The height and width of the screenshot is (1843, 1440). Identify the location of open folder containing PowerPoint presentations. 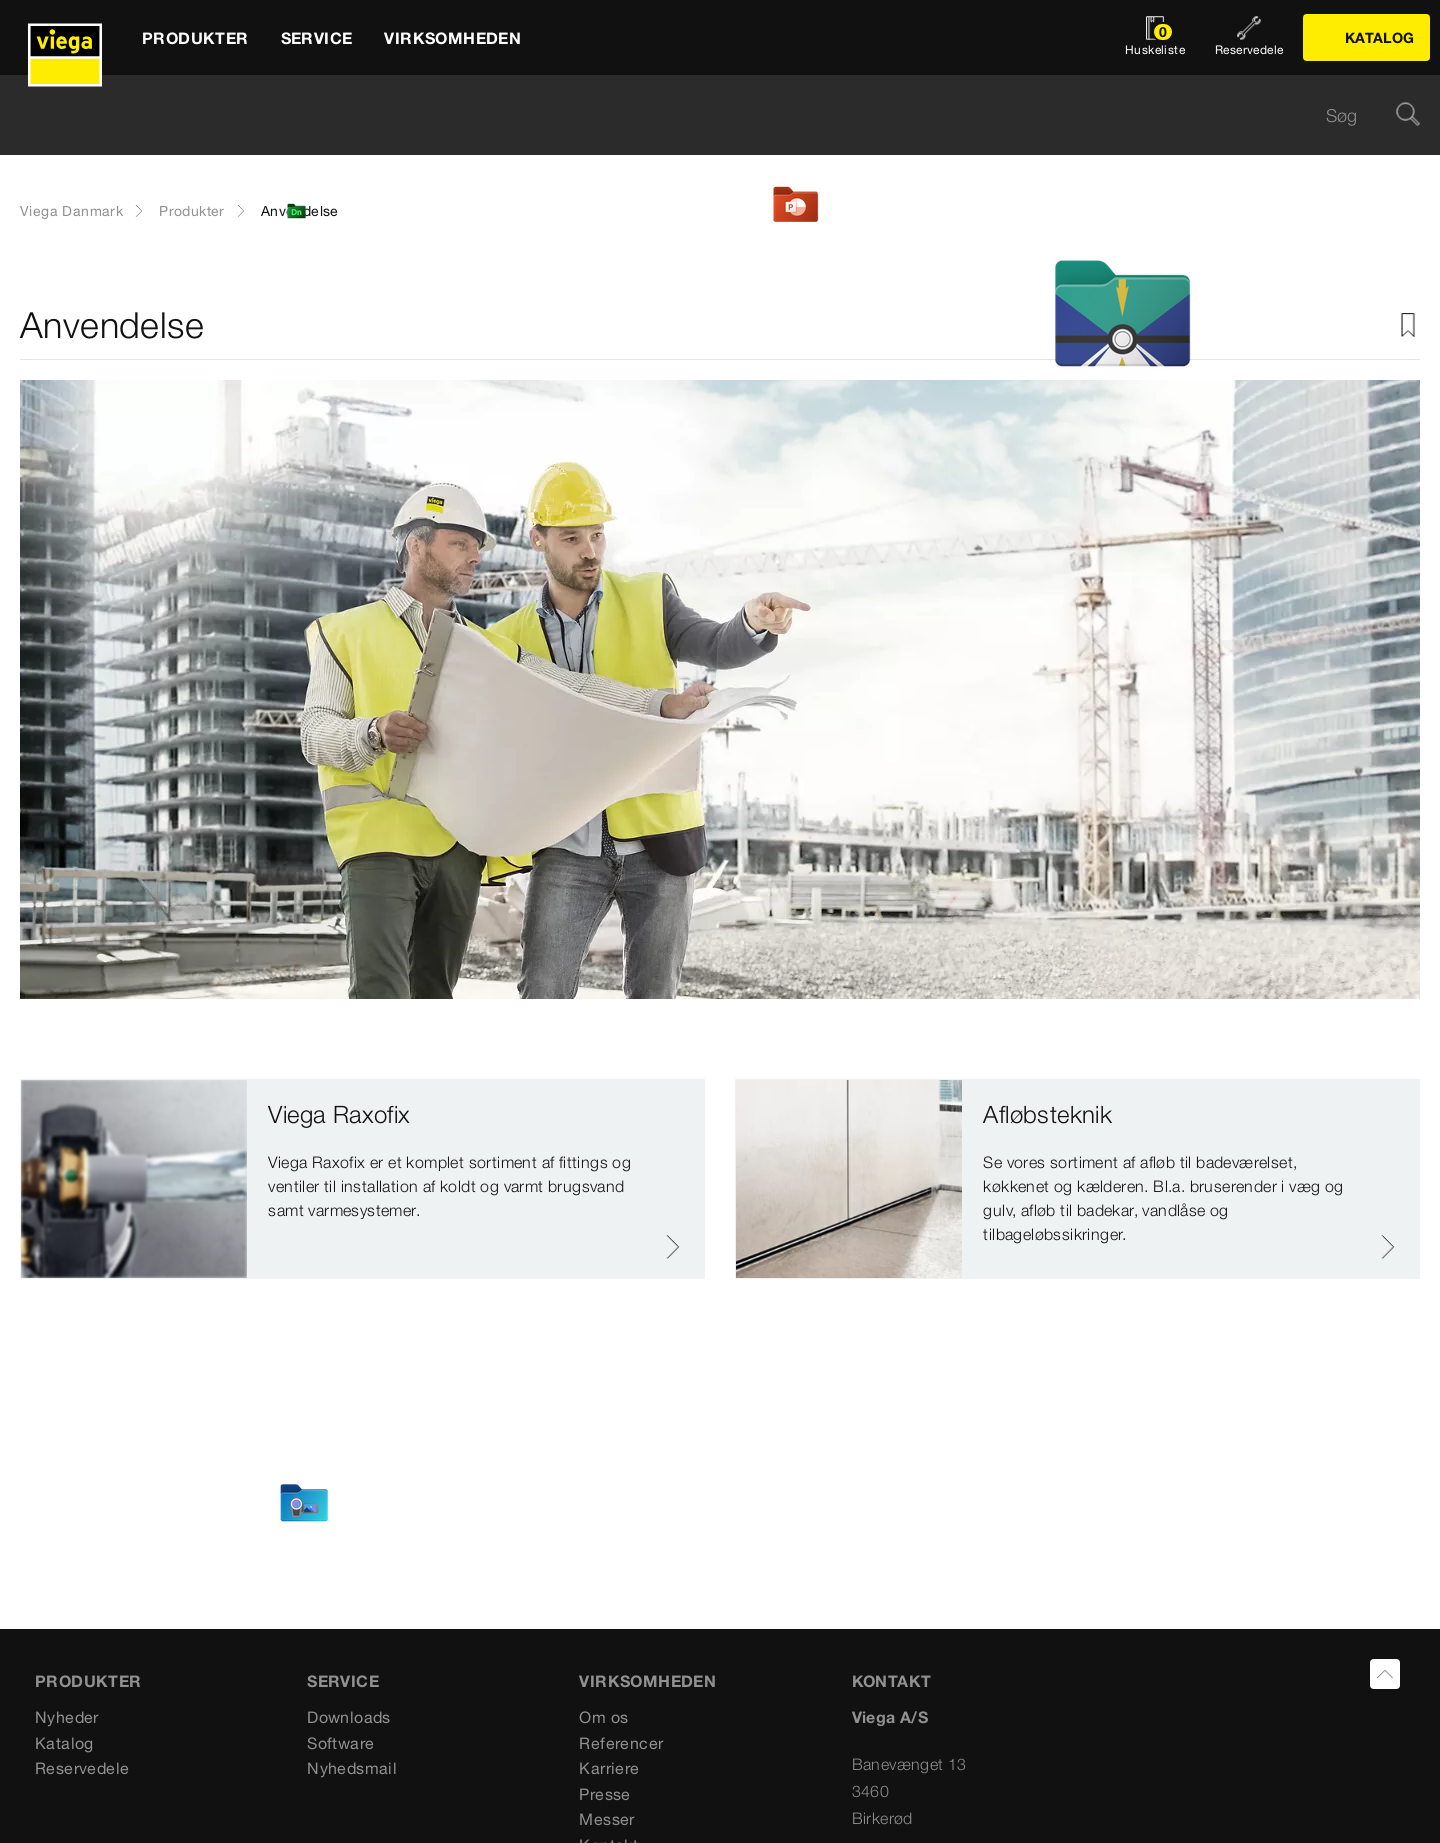
(795, 205).